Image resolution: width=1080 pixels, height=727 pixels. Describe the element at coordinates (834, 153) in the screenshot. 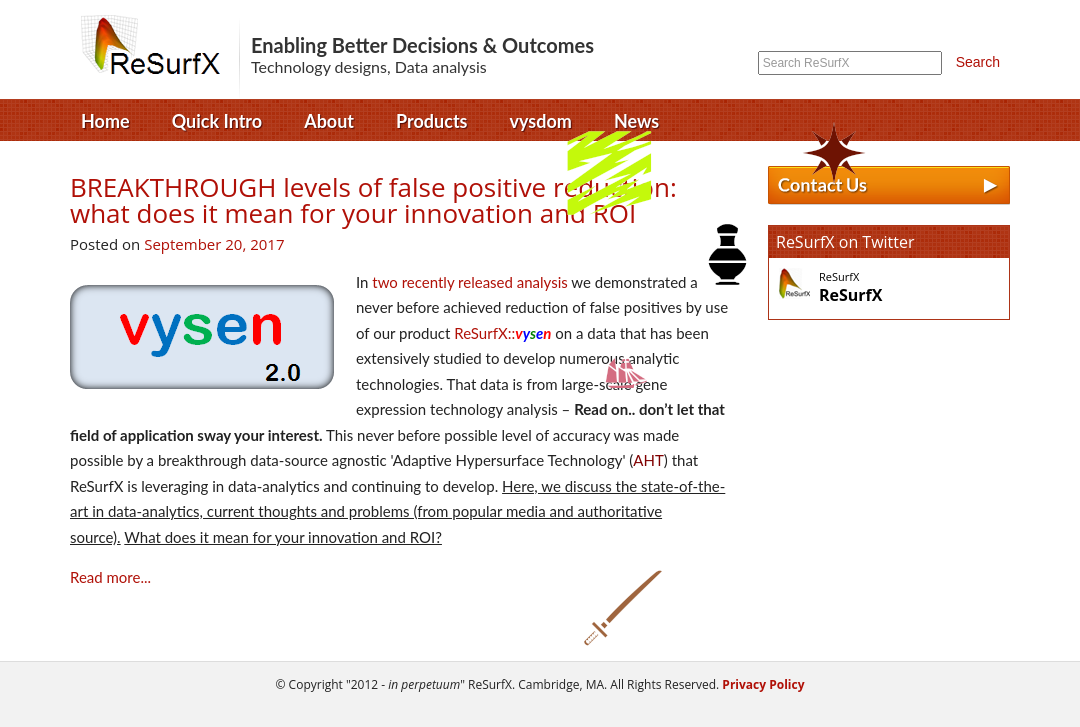

I see `navigate using compass or directional guide` at that location.